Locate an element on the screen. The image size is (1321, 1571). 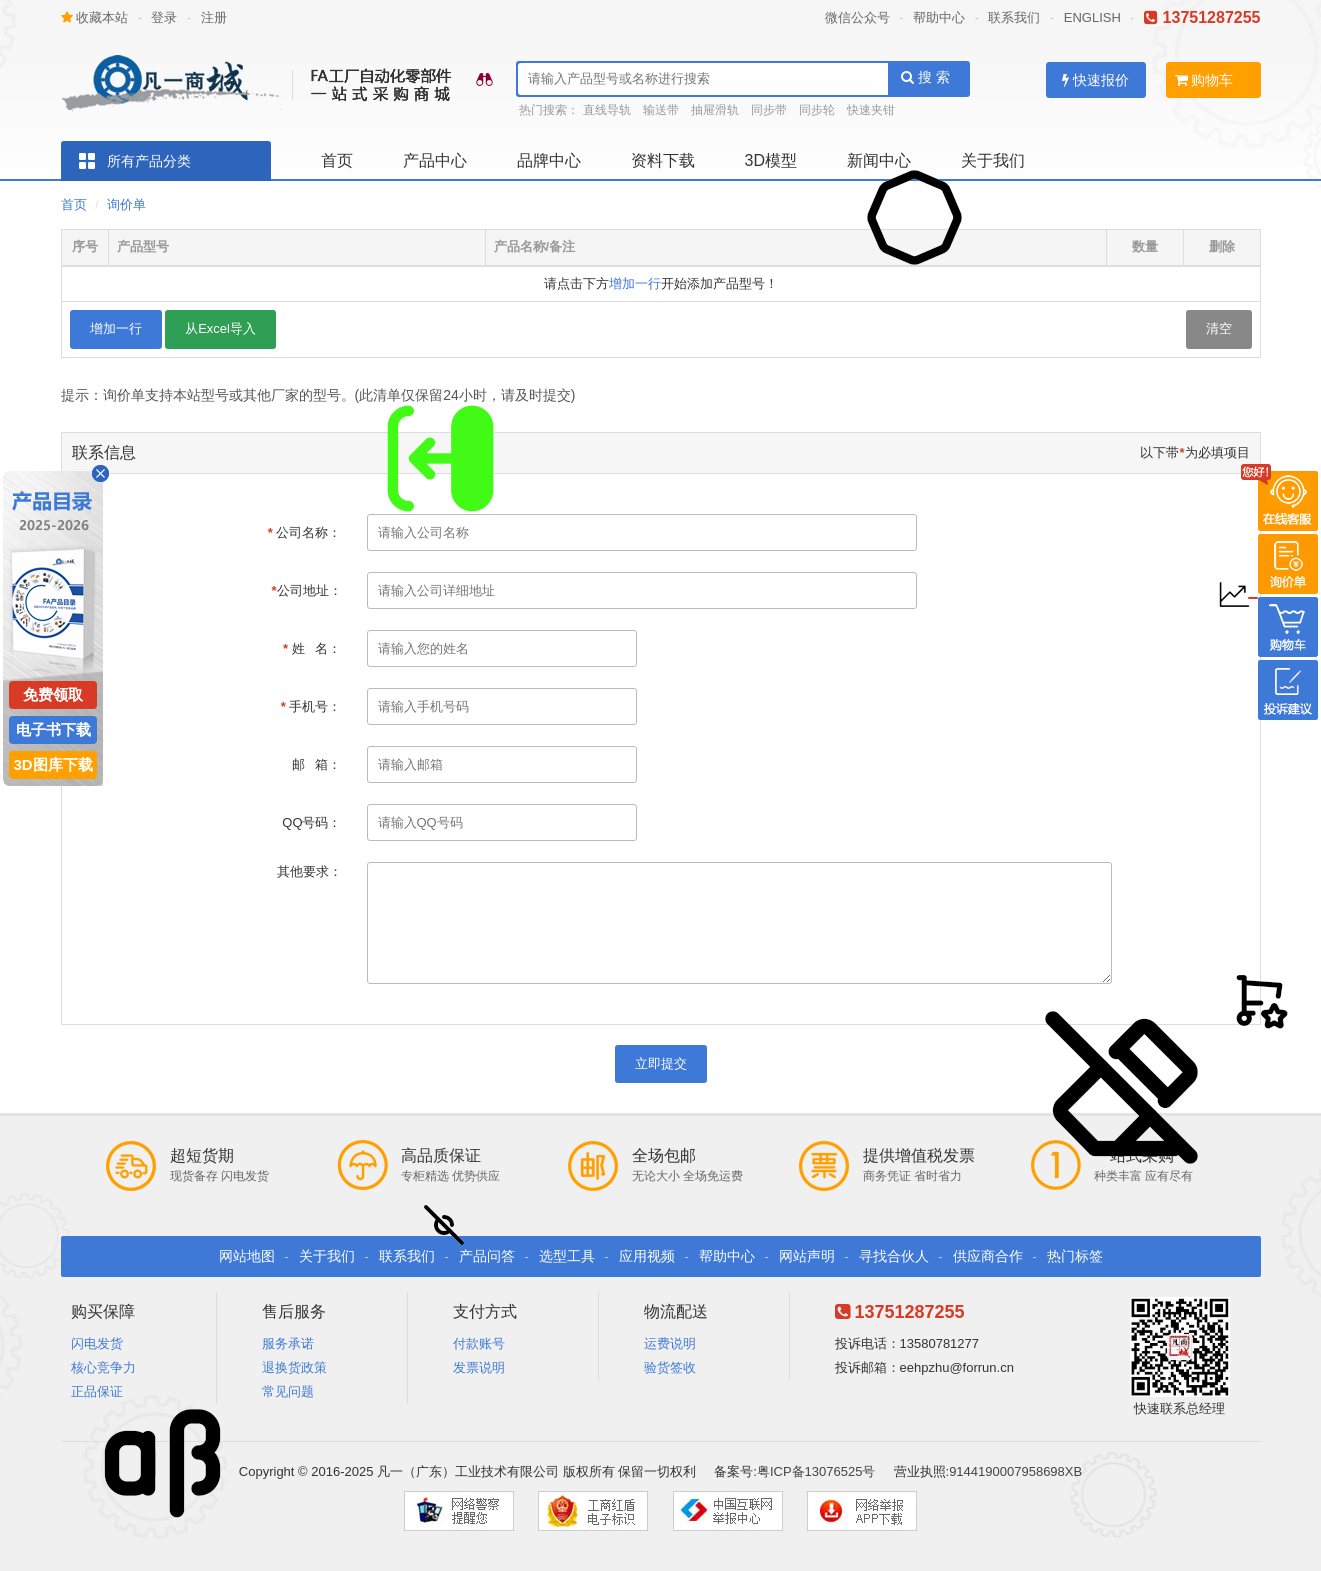
disable location point or marker is located at coordinates (444, 1225).